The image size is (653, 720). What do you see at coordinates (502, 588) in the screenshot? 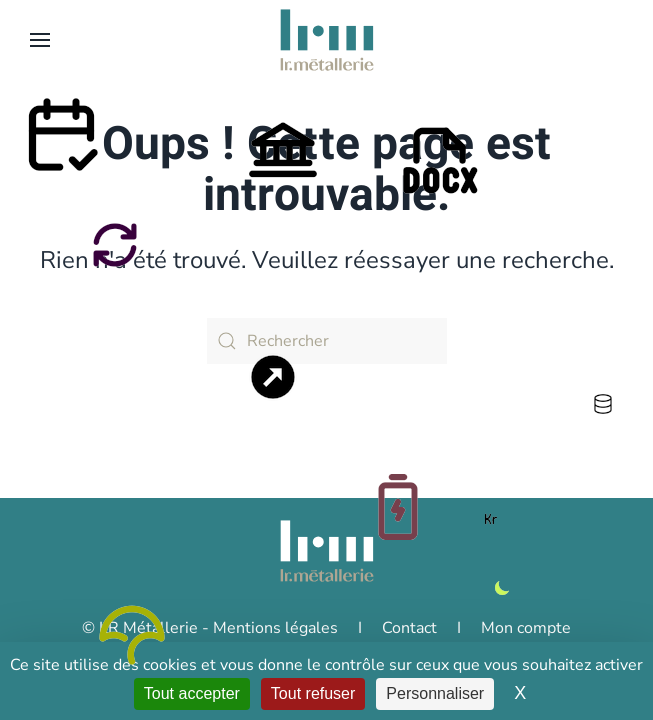
I see `toggle dark mode` at bounding box center [502, 588].